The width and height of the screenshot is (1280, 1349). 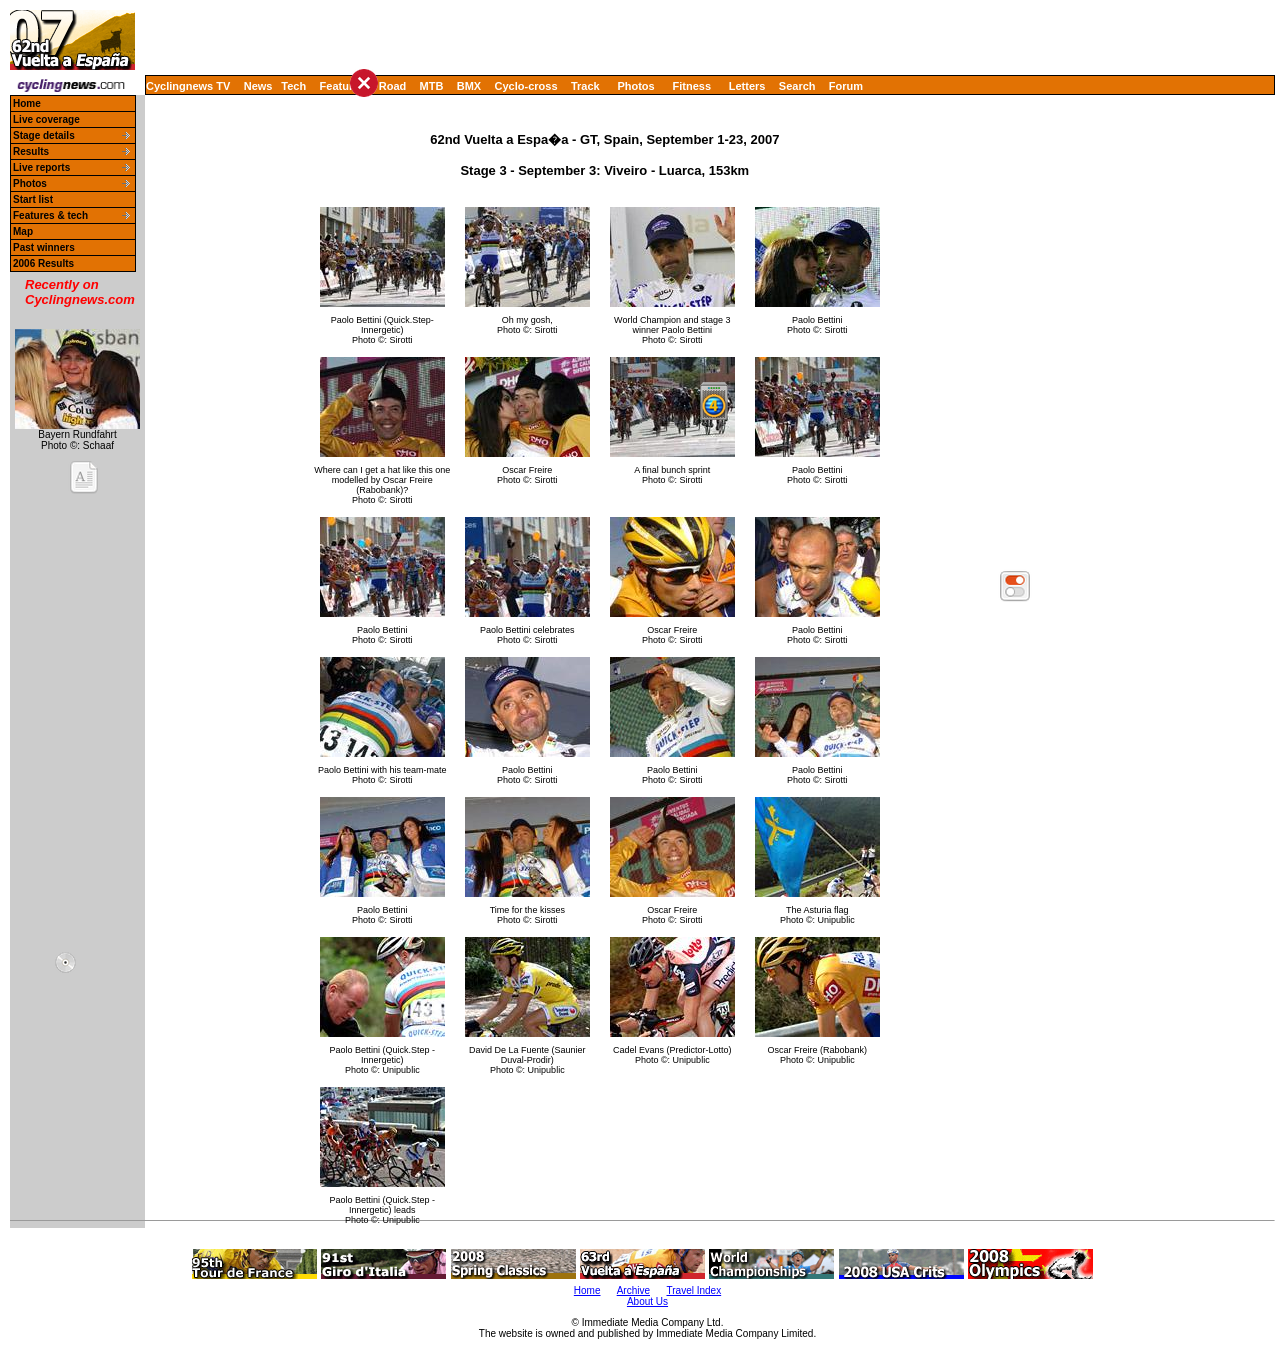 What do you see at coordinates (364, 83) in the screenshot?
I see `stop or cancel a running process` at bounding box center [364, 83].